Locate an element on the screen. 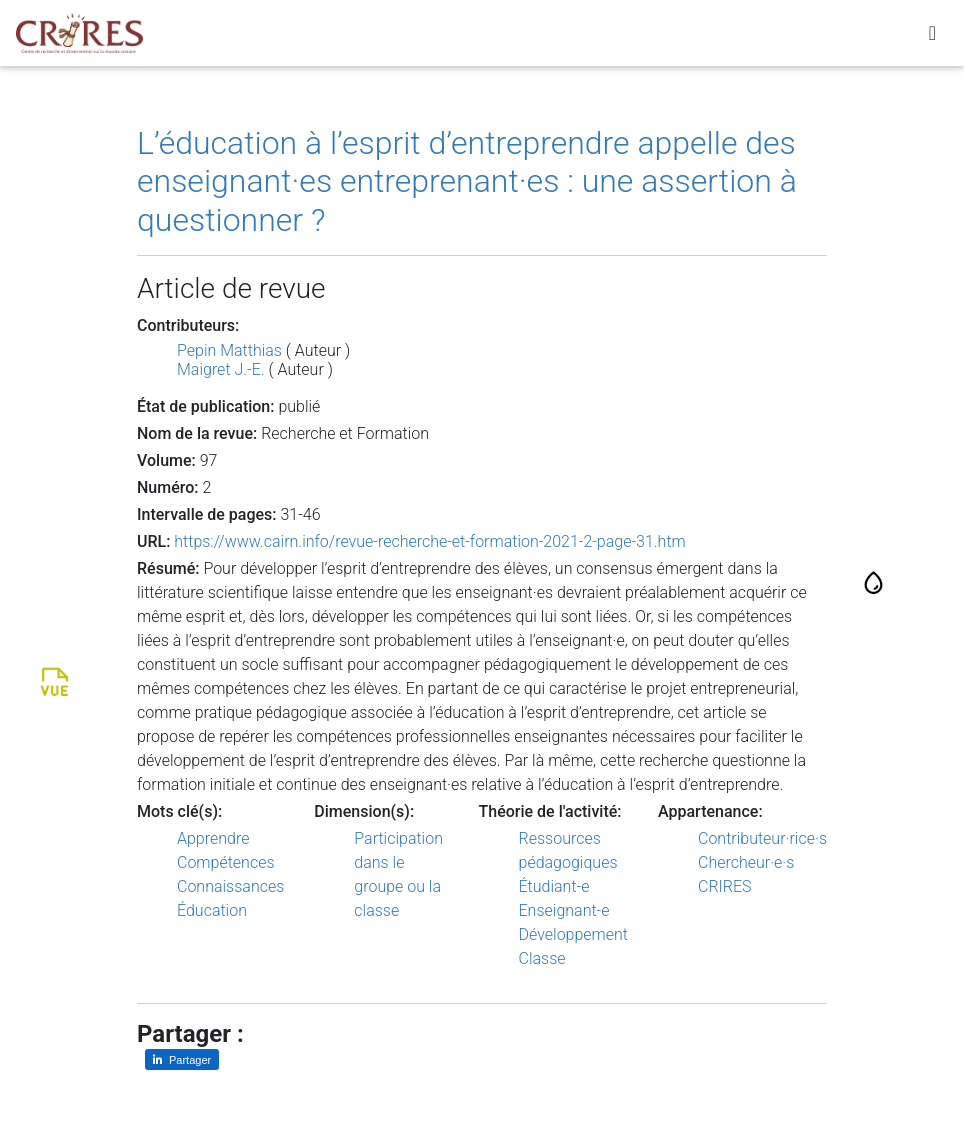 This screenshot has height=1129, width=964. a Vue.js file in your project is located at coordinates (55, 683).